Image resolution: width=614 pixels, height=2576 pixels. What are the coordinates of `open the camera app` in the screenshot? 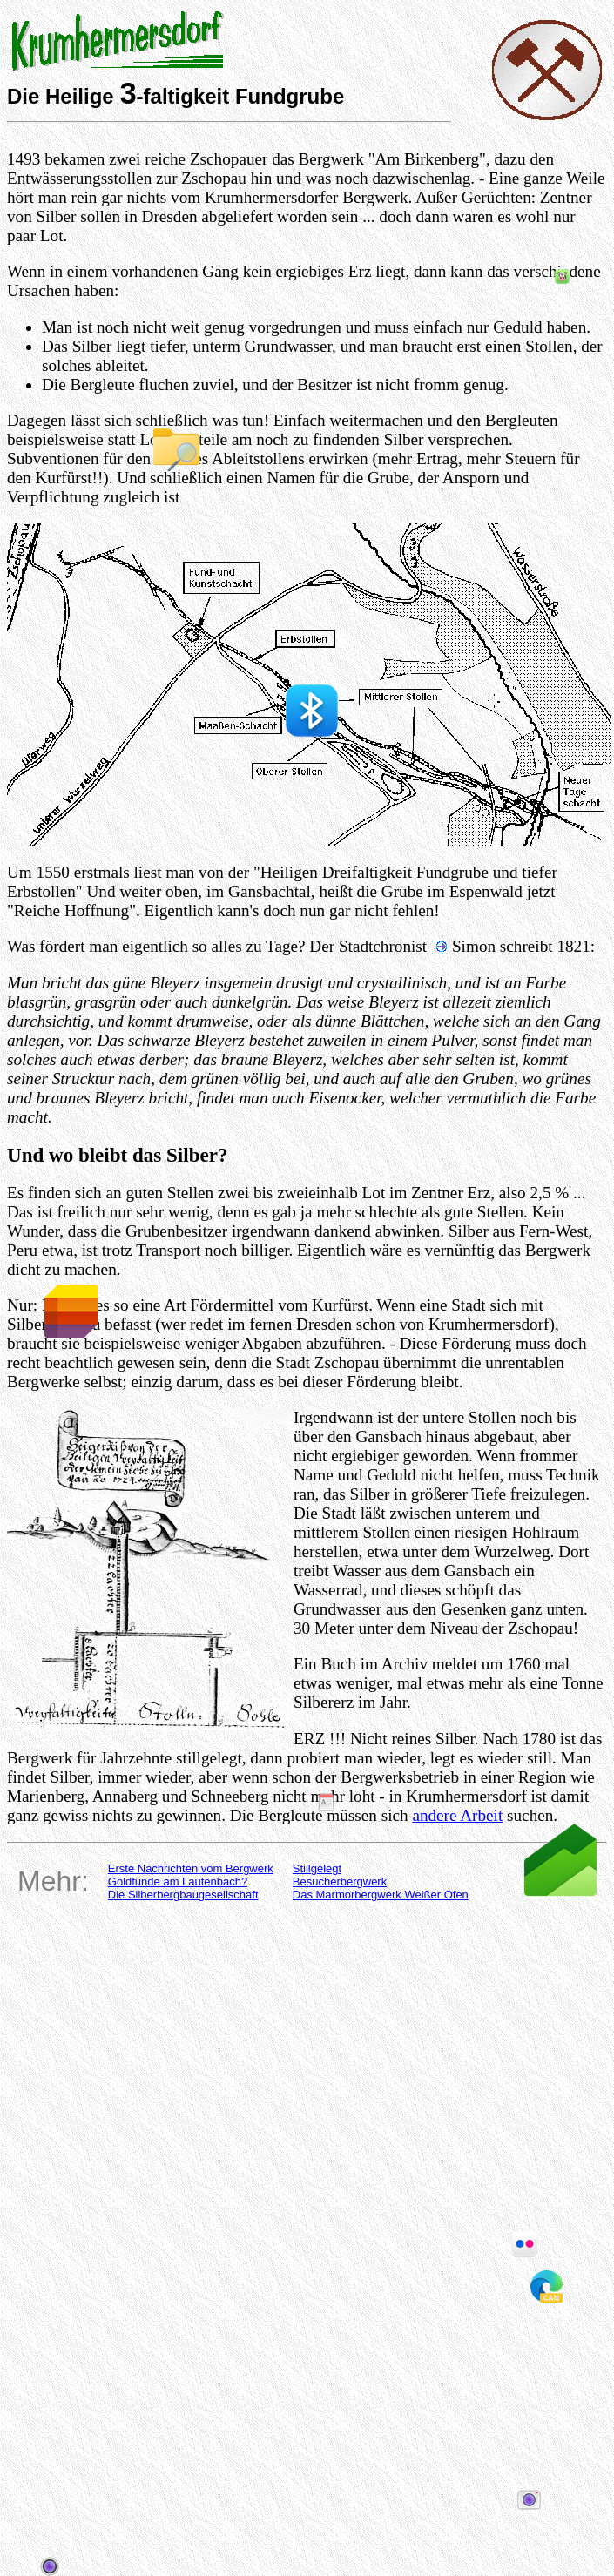 It's located at (50, 2566).